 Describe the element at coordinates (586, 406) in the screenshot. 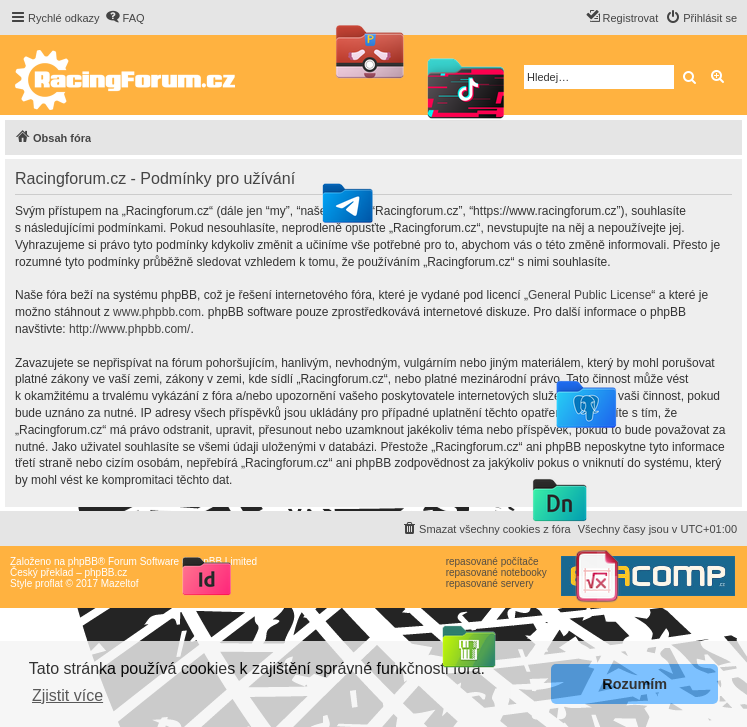

I see `open folder containing postgresql database files` at that location.